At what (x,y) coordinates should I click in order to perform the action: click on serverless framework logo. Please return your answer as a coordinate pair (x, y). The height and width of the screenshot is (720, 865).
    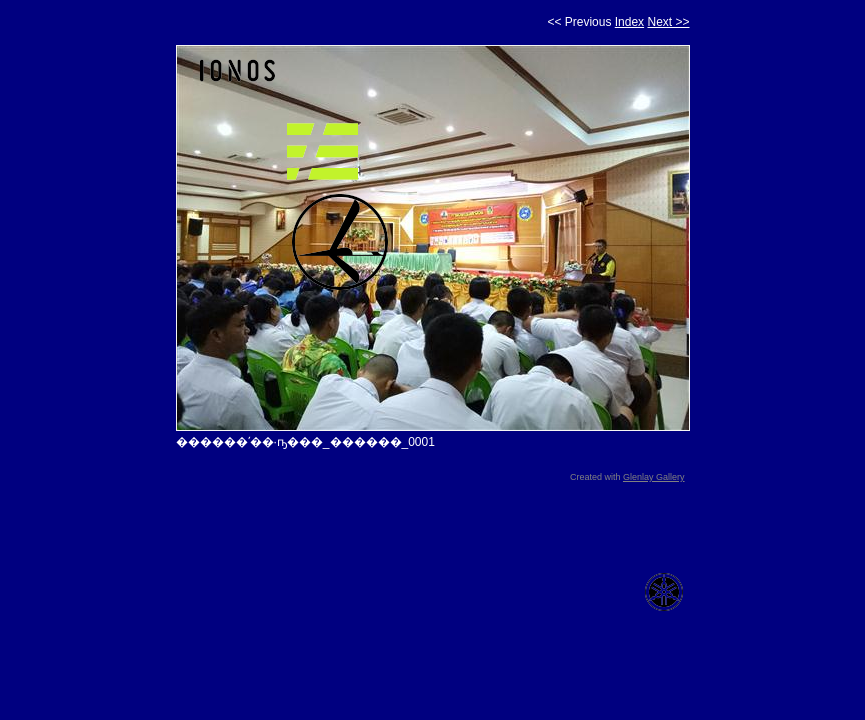
    Looking at the image, I should click on (322, 151).